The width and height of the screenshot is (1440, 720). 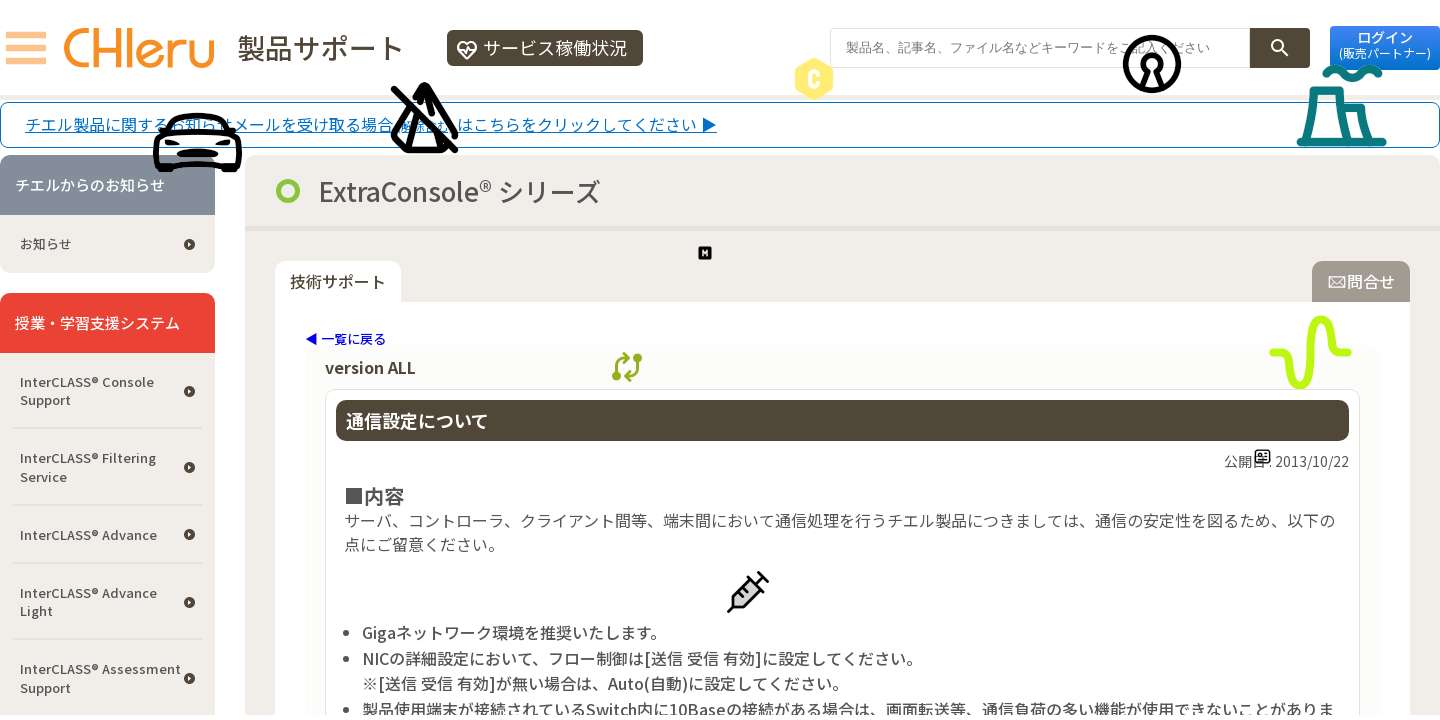 I want to click on view factory or manufacturing facilities, so click(x=1339, y=103).